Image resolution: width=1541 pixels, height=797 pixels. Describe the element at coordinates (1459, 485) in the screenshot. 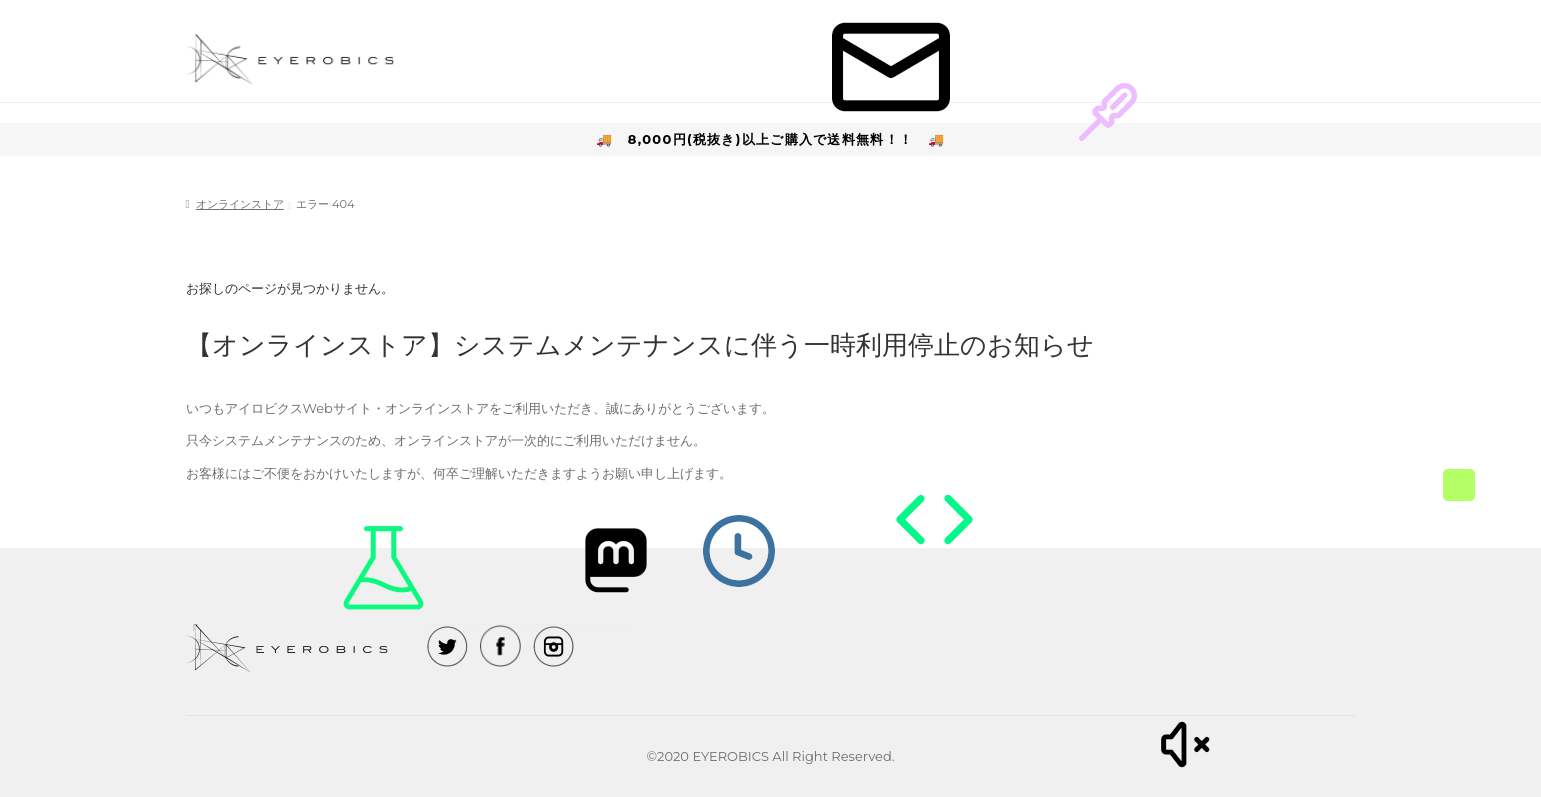

I see `stop or halt media playback` at that location.